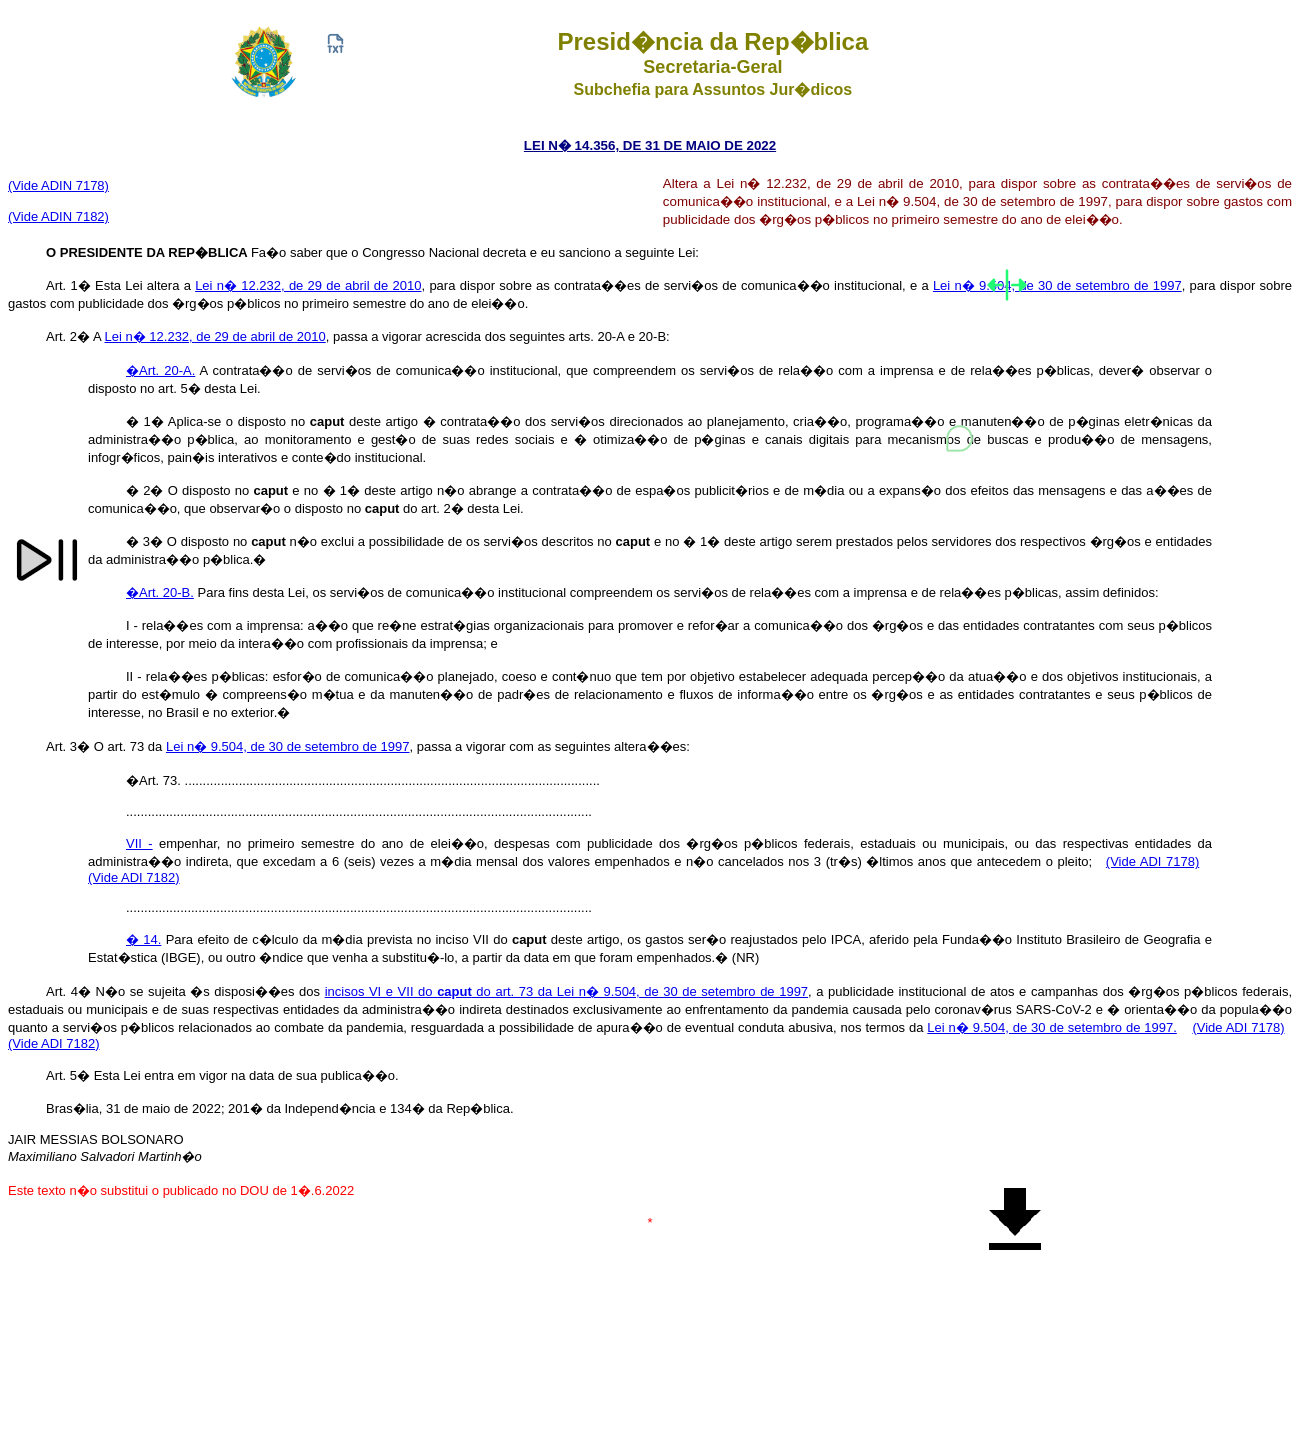  What do you see at coordinates (959, 439) in the screenshot?
I see `open chat or messaging` at bounding box center [959, 439].